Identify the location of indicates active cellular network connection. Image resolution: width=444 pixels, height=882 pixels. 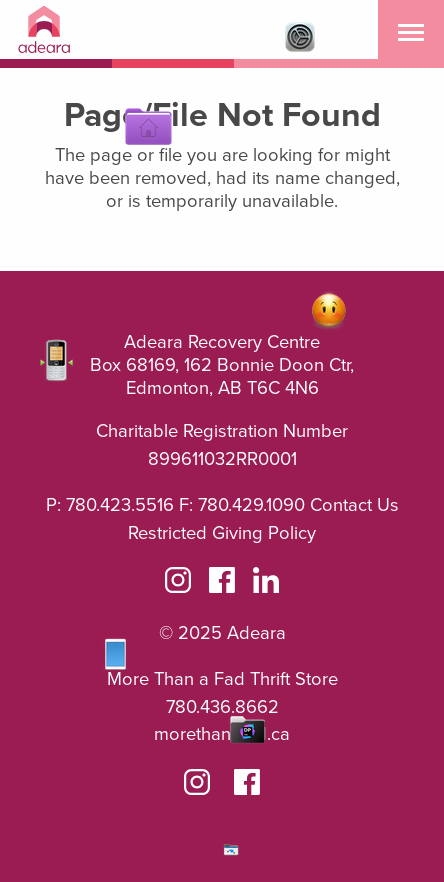
(57, 361).